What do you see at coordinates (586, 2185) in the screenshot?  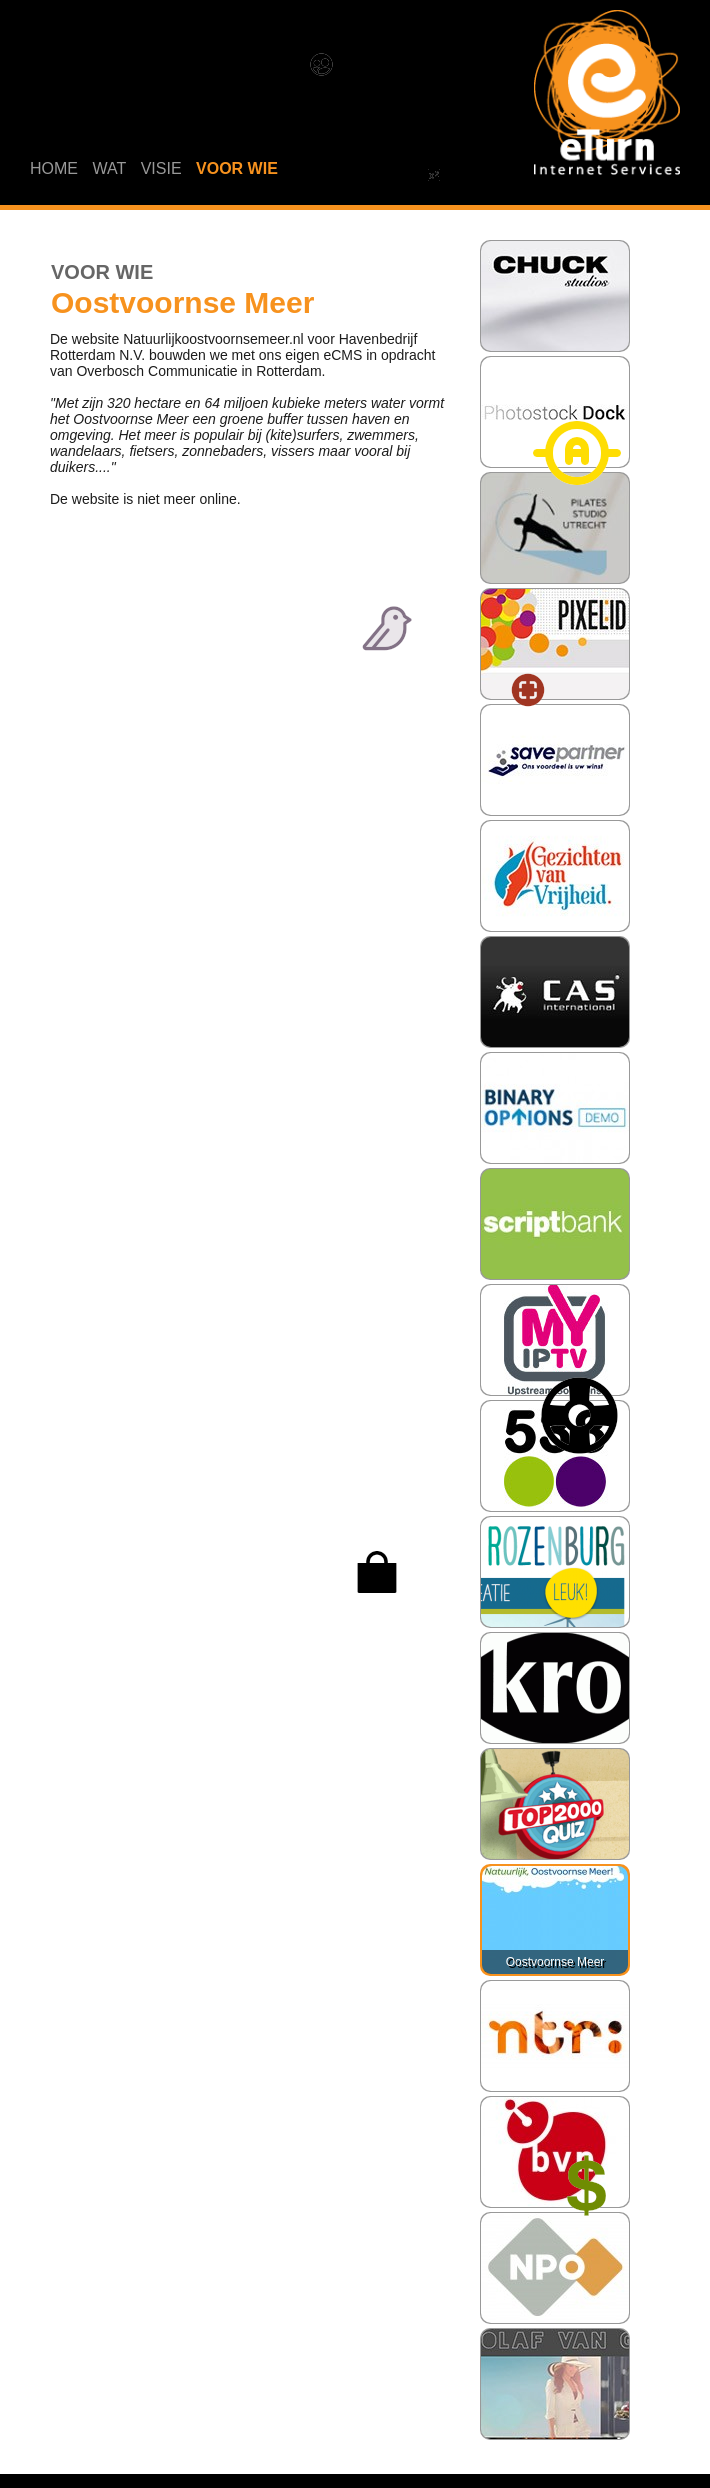 I see `view prices in US dollars` at bounding box center [586, 2185].